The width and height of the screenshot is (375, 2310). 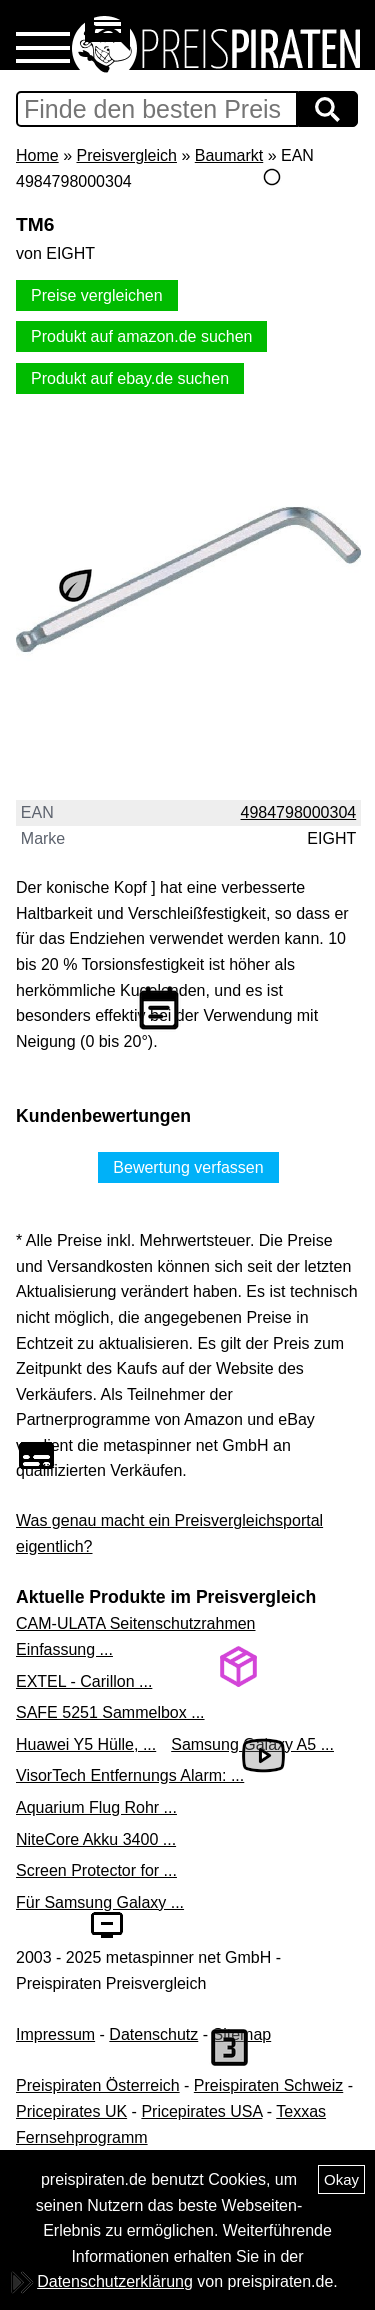 What do you see at coordinates (272, 177) in the screenshot?
I see `unselected radio button or toggle option` at bounding box center [272, 177].